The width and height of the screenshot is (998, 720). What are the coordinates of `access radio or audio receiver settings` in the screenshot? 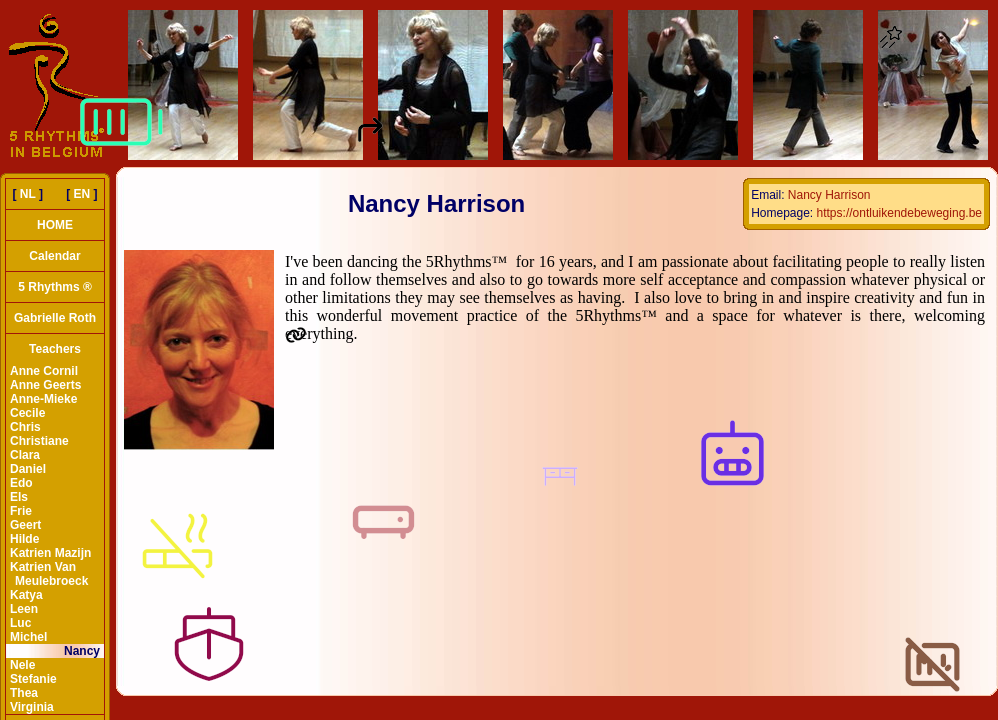 It's located at (383, 519).